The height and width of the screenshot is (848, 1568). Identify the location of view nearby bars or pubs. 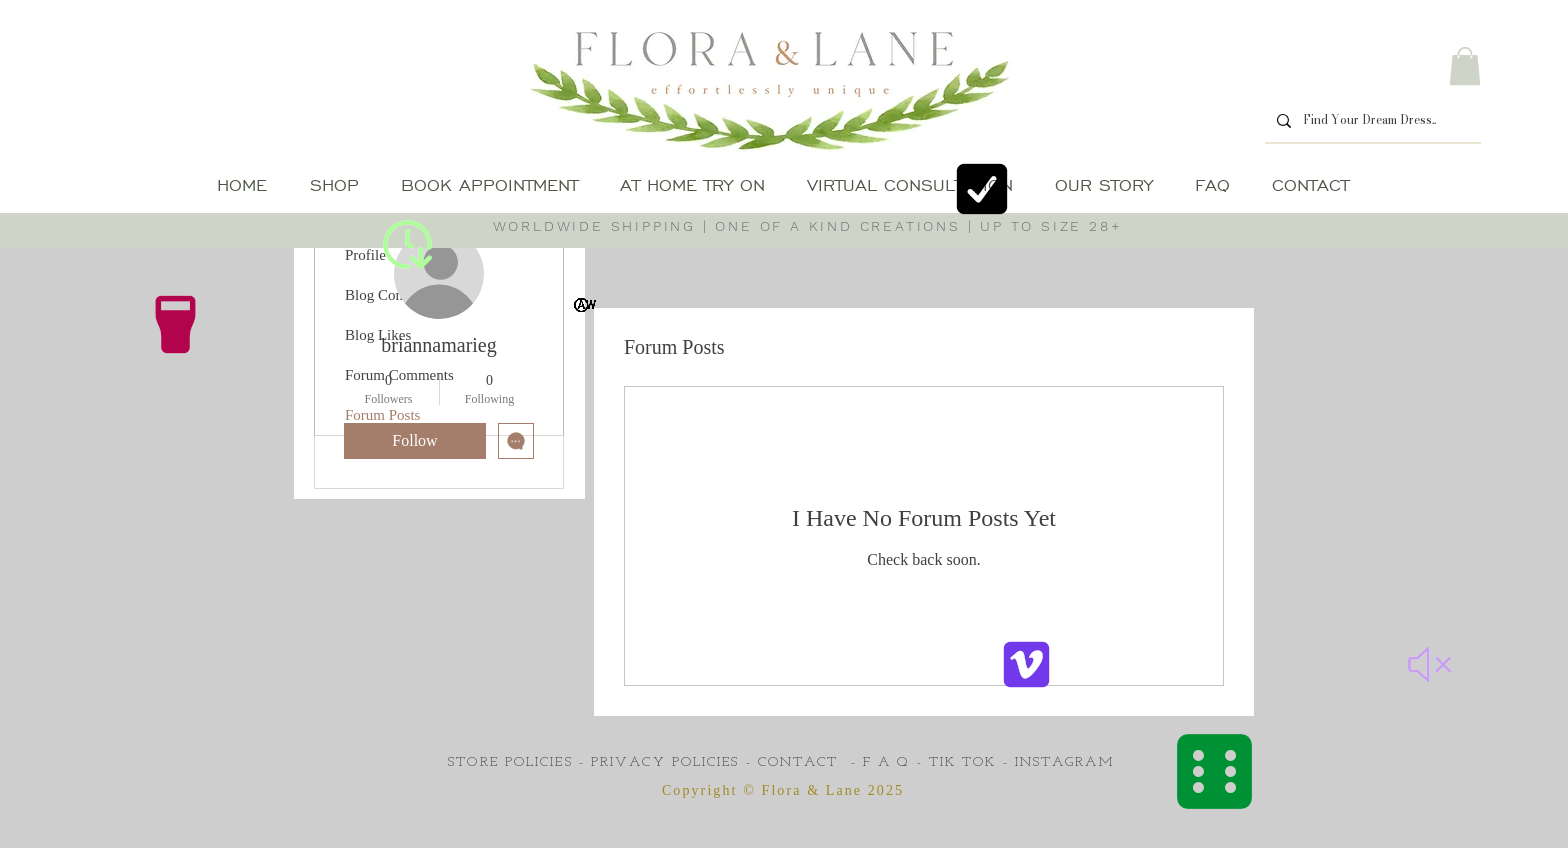
(175, 324).